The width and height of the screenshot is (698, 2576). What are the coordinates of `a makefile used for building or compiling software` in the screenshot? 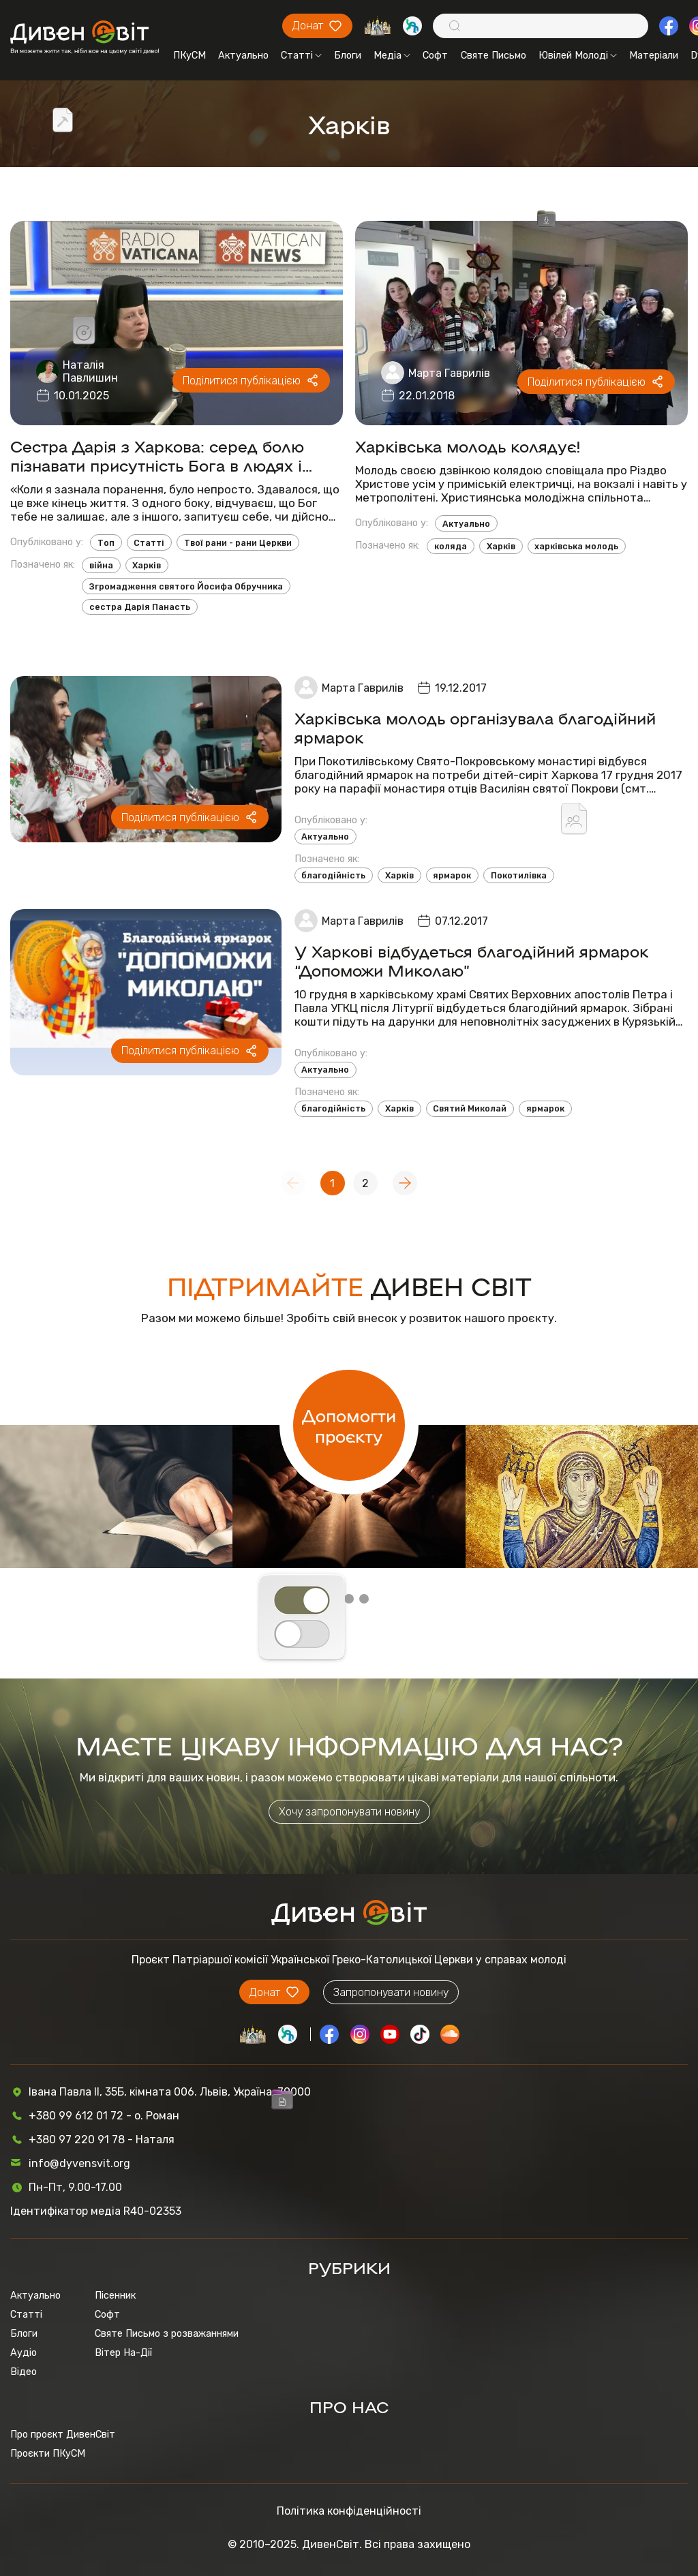 It's located at (63, 120).